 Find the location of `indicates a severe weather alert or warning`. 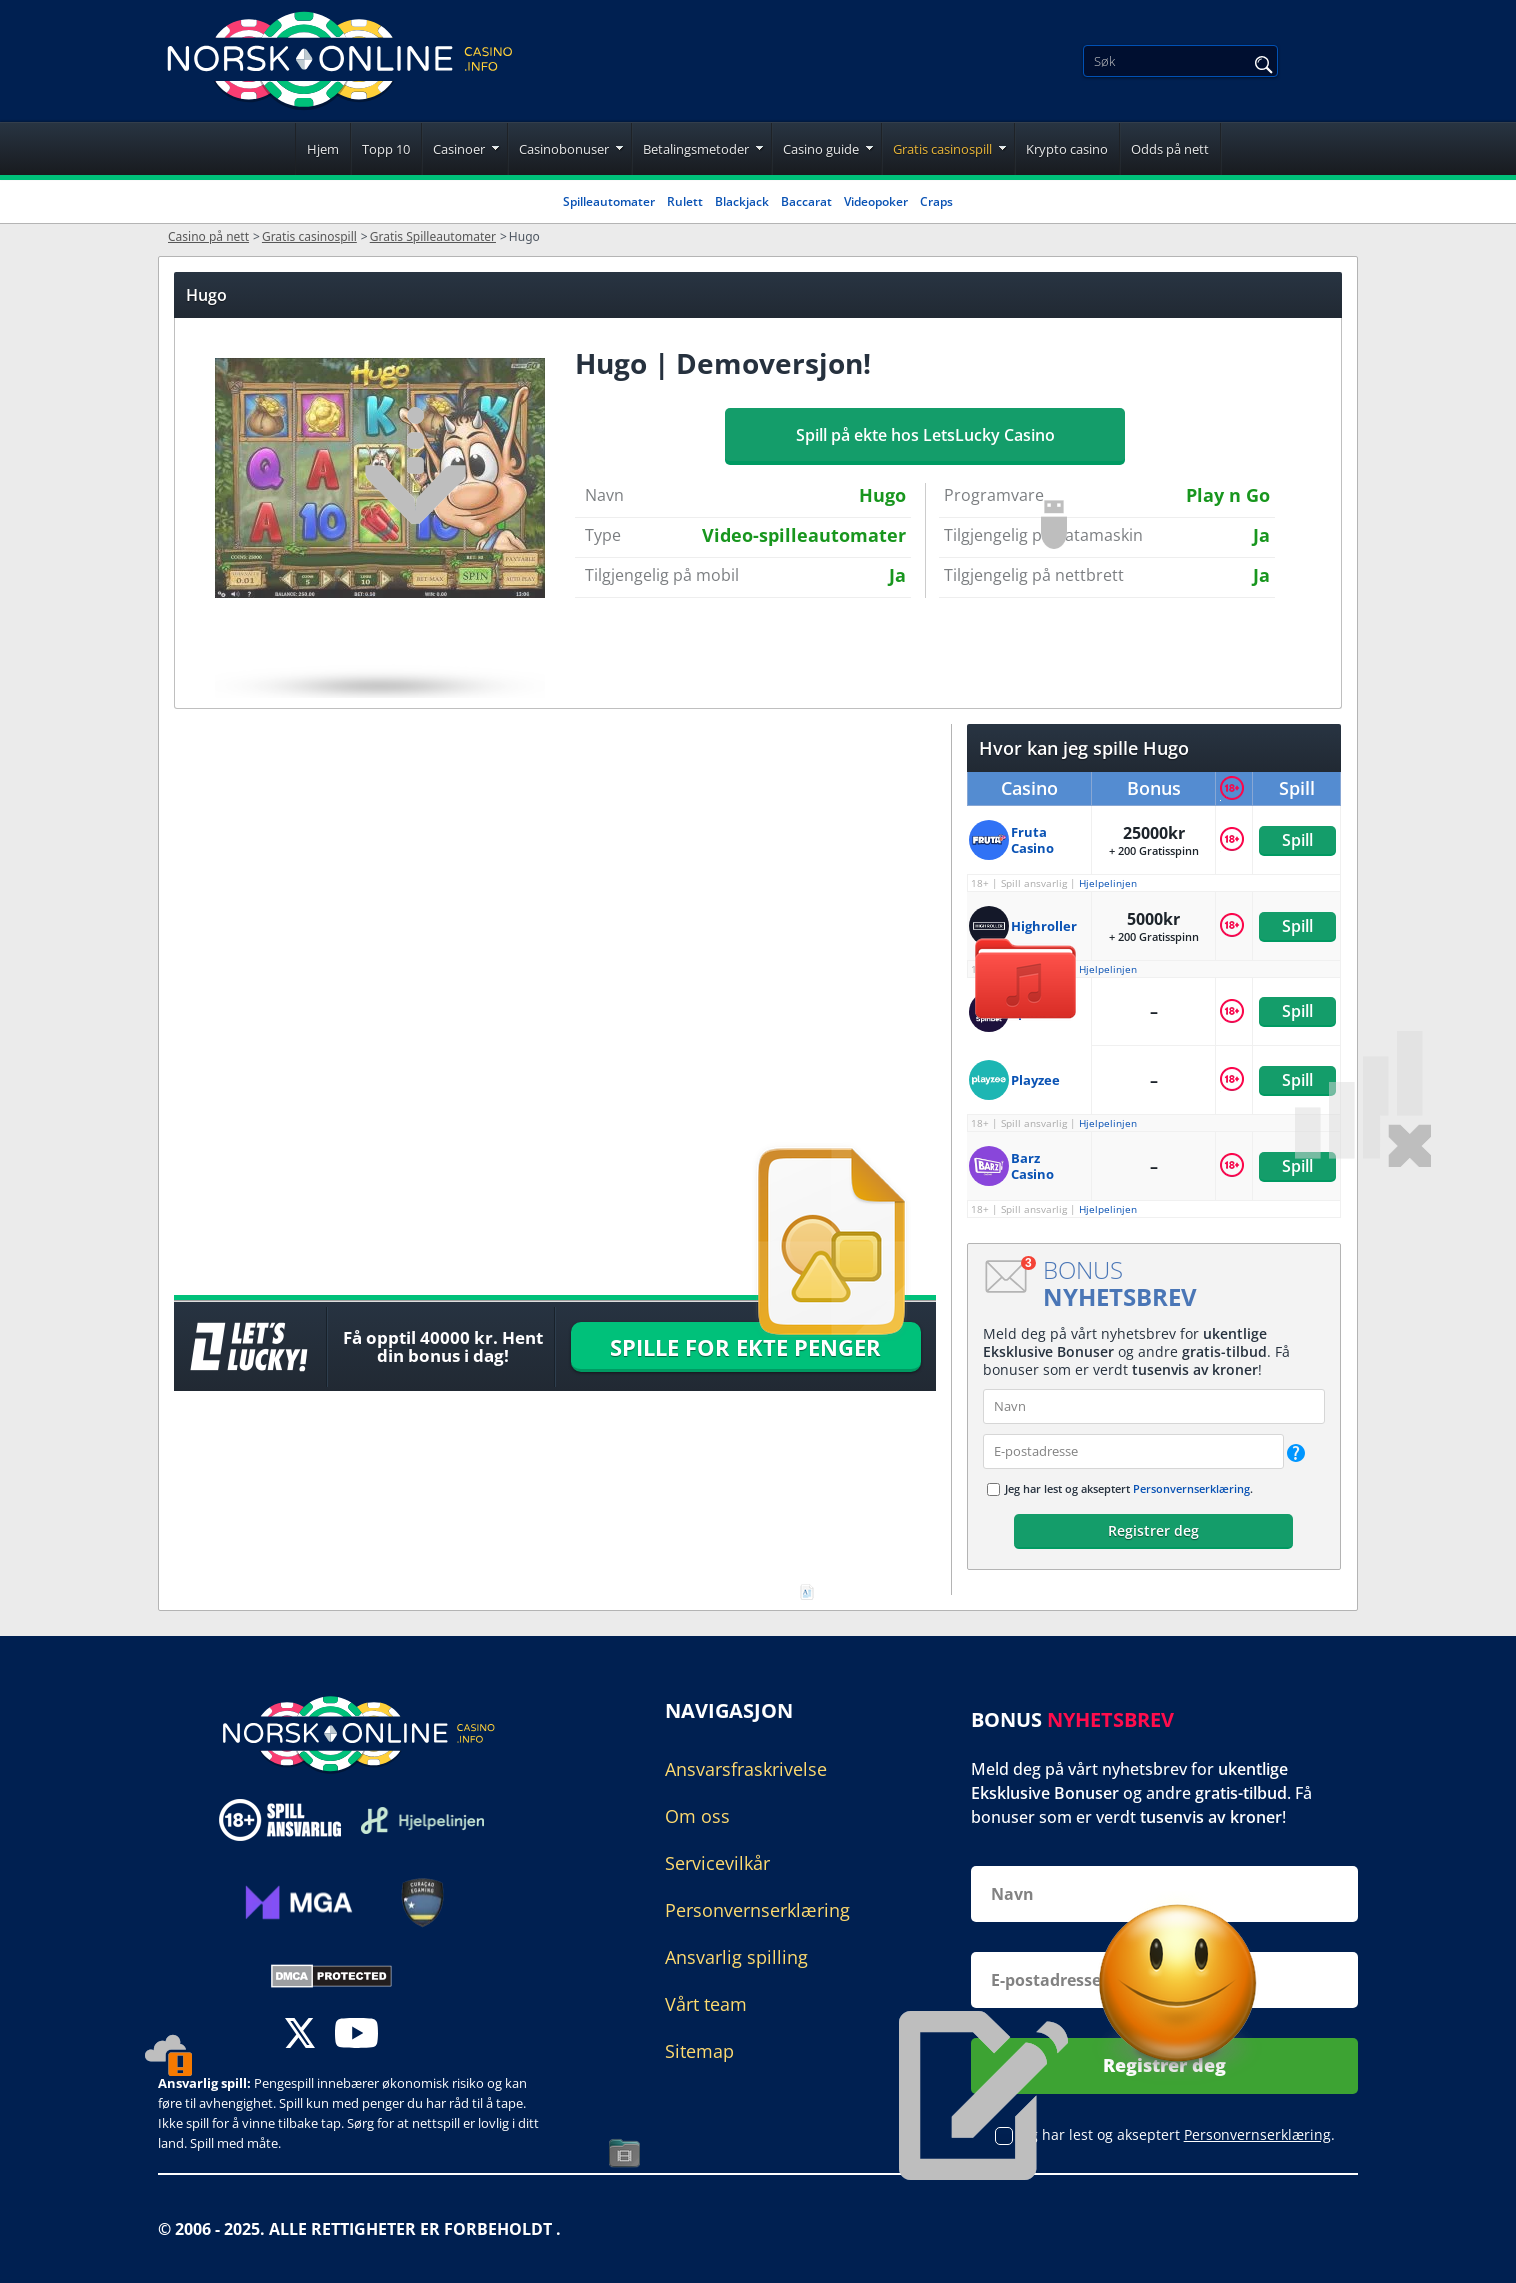

indicates a severe weather alert or warning is located at coordinates (168, 2052).